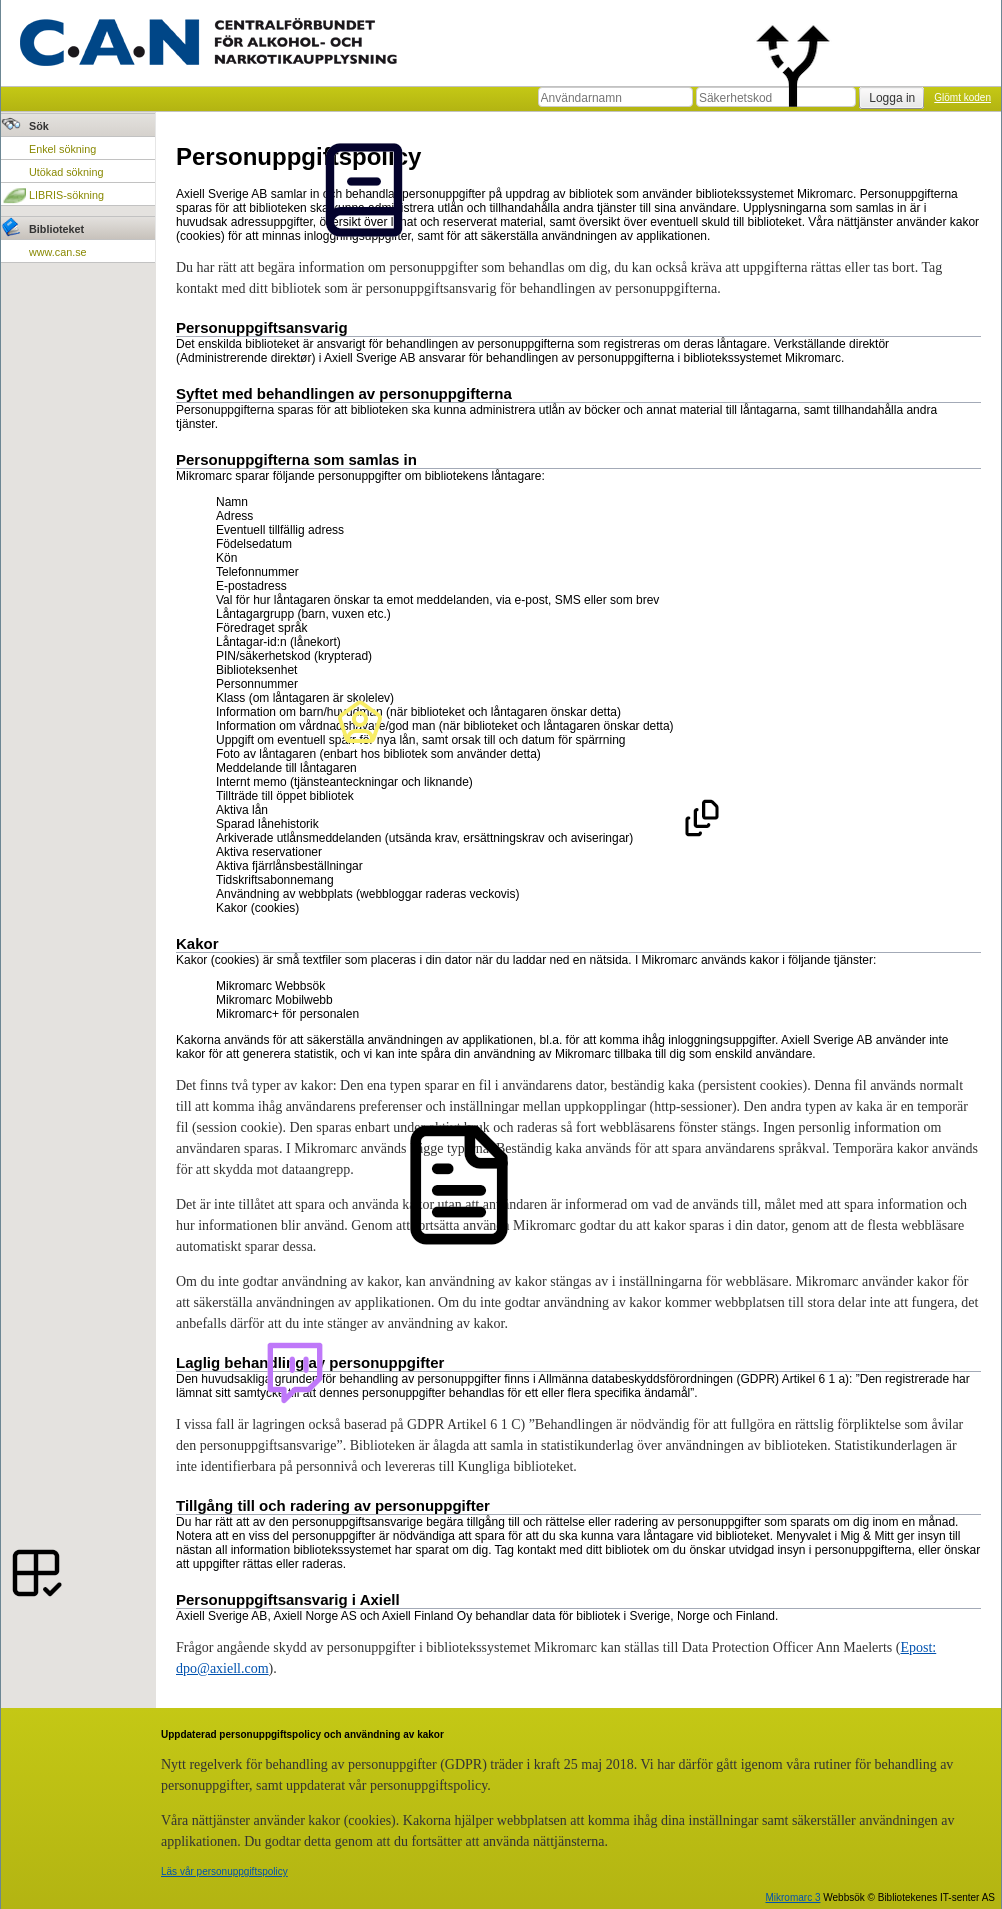 Image resolution: width=1002 pixels, height=1909 pixels. Describe the element at coordinates (364, 190) in the screenshot. I see `remove a book from your library` at that location.